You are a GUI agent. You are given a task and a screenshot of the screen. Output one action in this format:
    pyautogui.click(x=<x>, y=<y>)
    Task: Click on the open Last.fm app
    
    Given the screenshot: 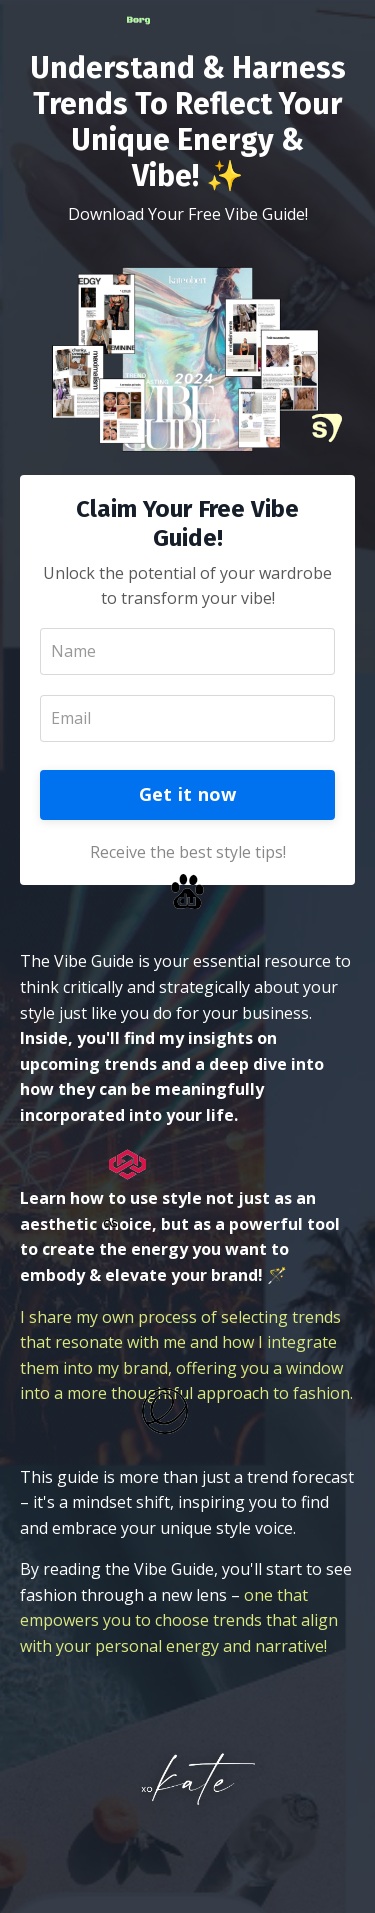 What is the action you would take?
    pyautogui.click(x=110, y=1223)
    